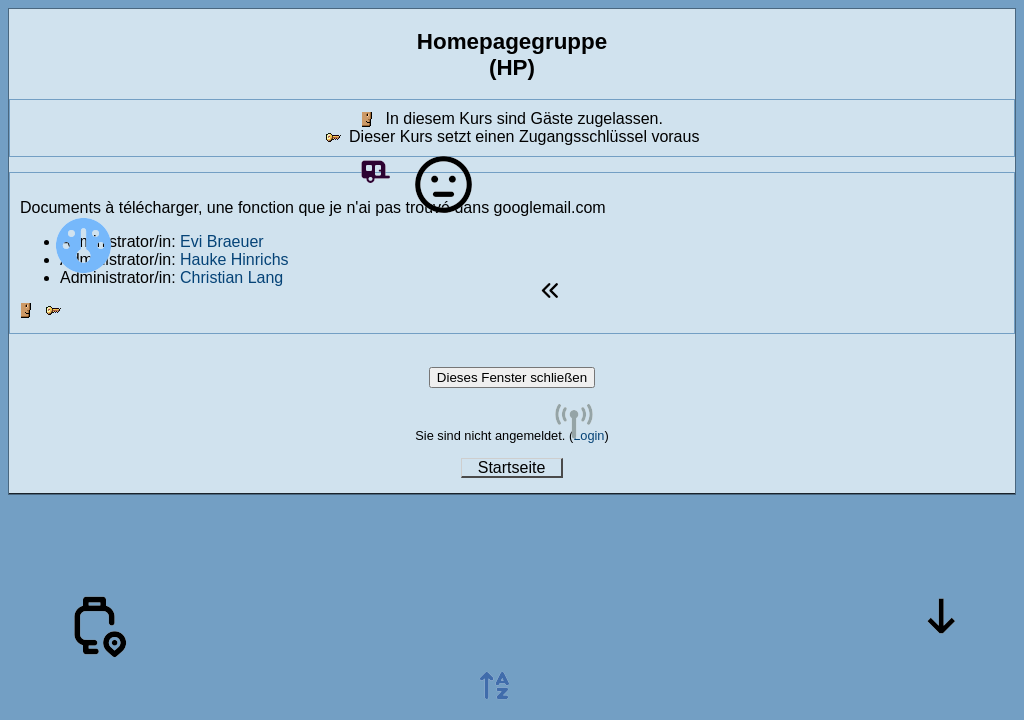 The image size is (1024, 720). I want to click on go back to the beginning, so click(550, 290).